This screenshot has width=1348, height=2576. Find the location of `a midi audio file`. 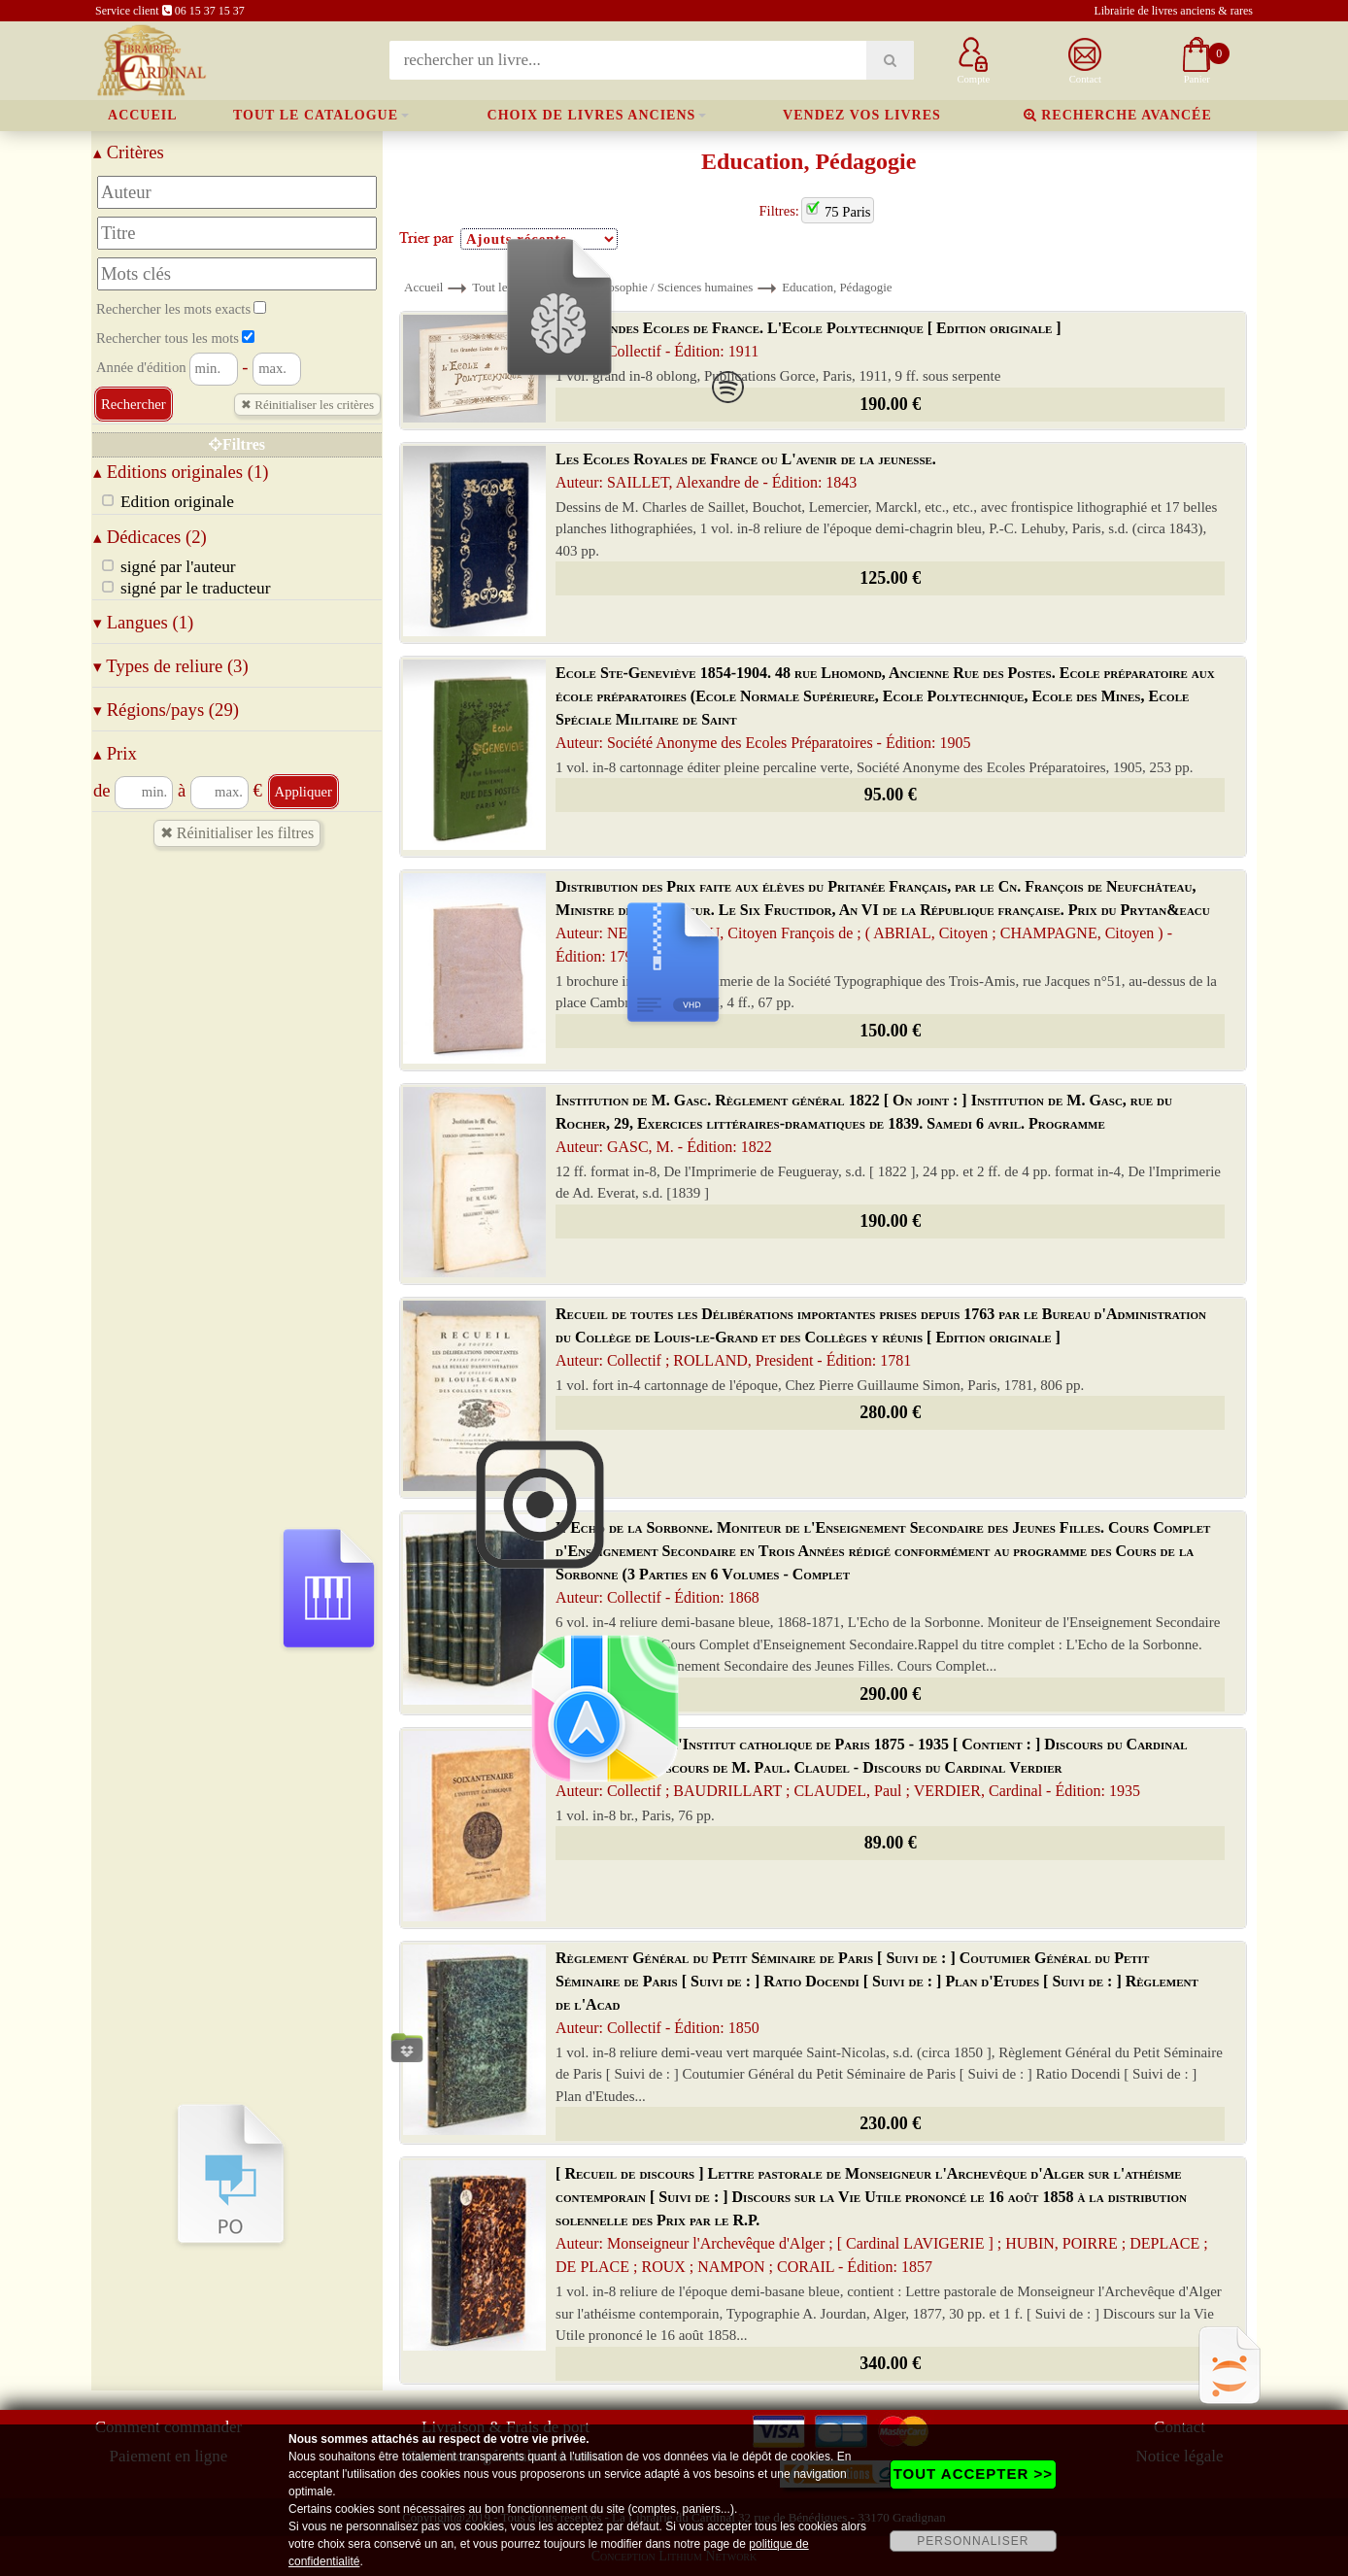

a midi audio file is located at coordinates (328, 1590).